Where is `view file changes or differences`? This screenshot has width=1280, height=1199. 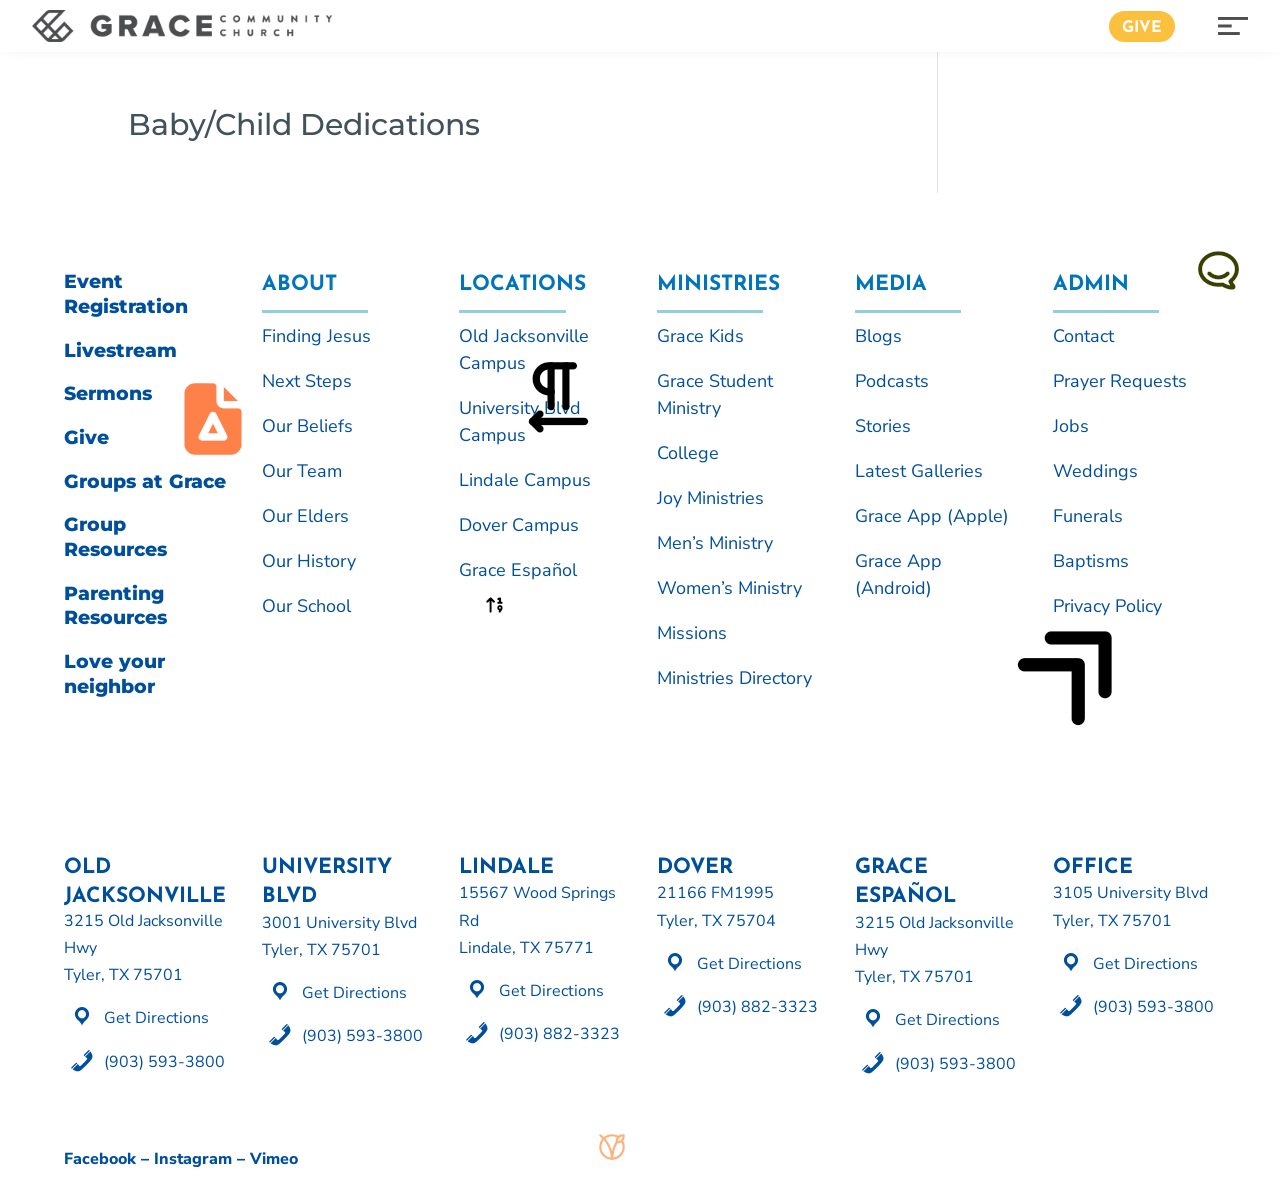
view file changes or differences is located at coordinates (213, 419).